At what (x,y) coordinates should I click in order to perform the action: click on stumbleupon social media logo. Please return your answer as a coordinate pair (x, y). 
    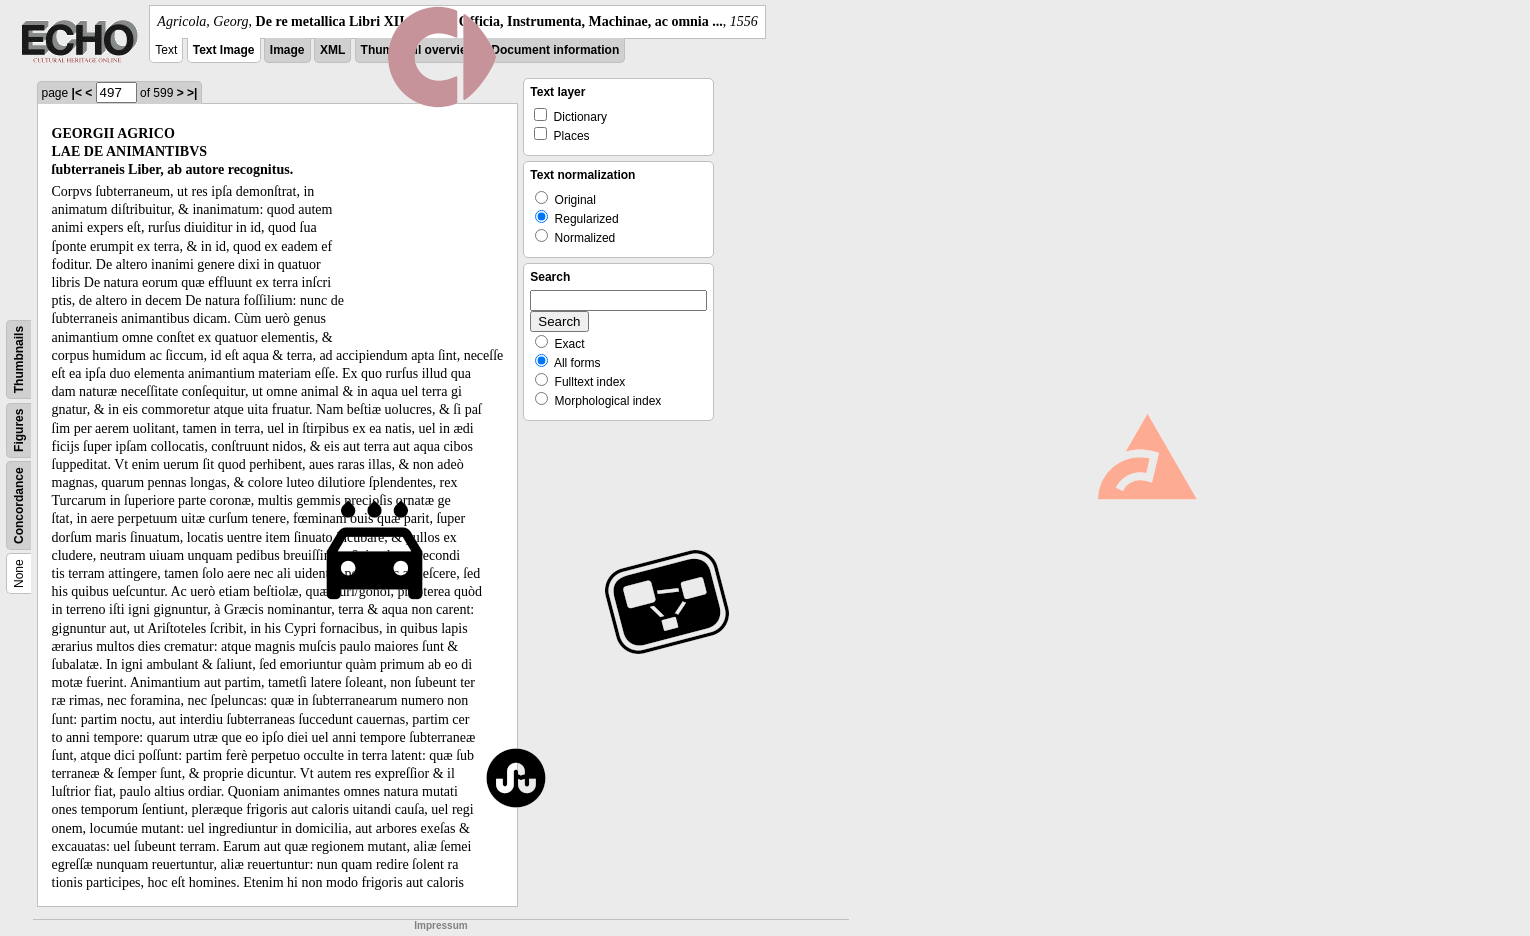
    Looking at the image, I should click on (515, 778).